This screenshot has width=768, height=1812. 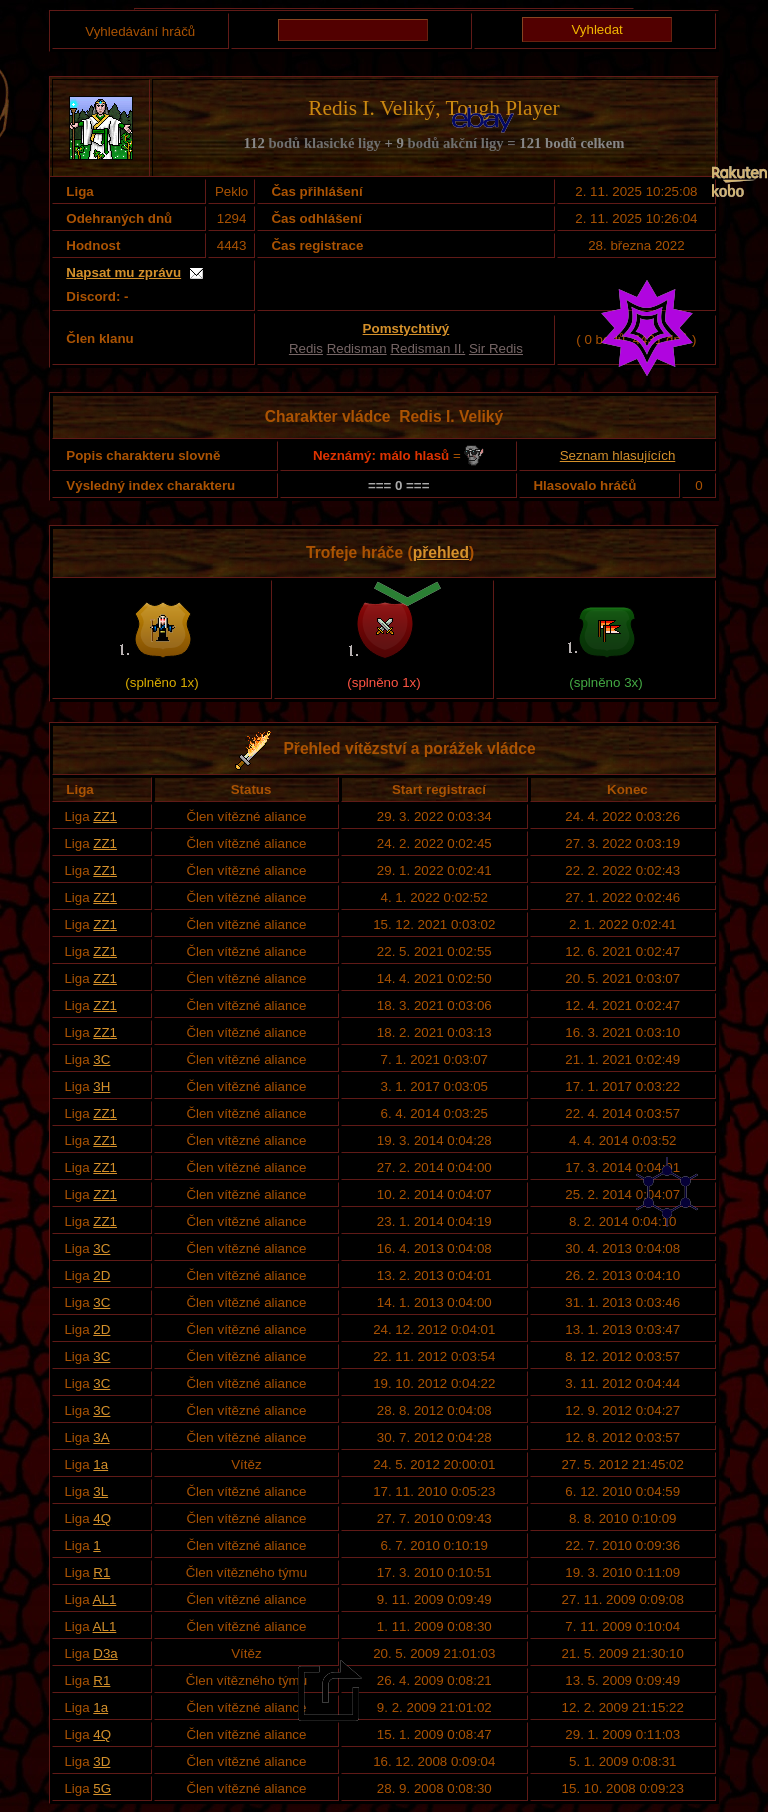 I want to click on open the ebay app or website, so click(x=483, y=120).